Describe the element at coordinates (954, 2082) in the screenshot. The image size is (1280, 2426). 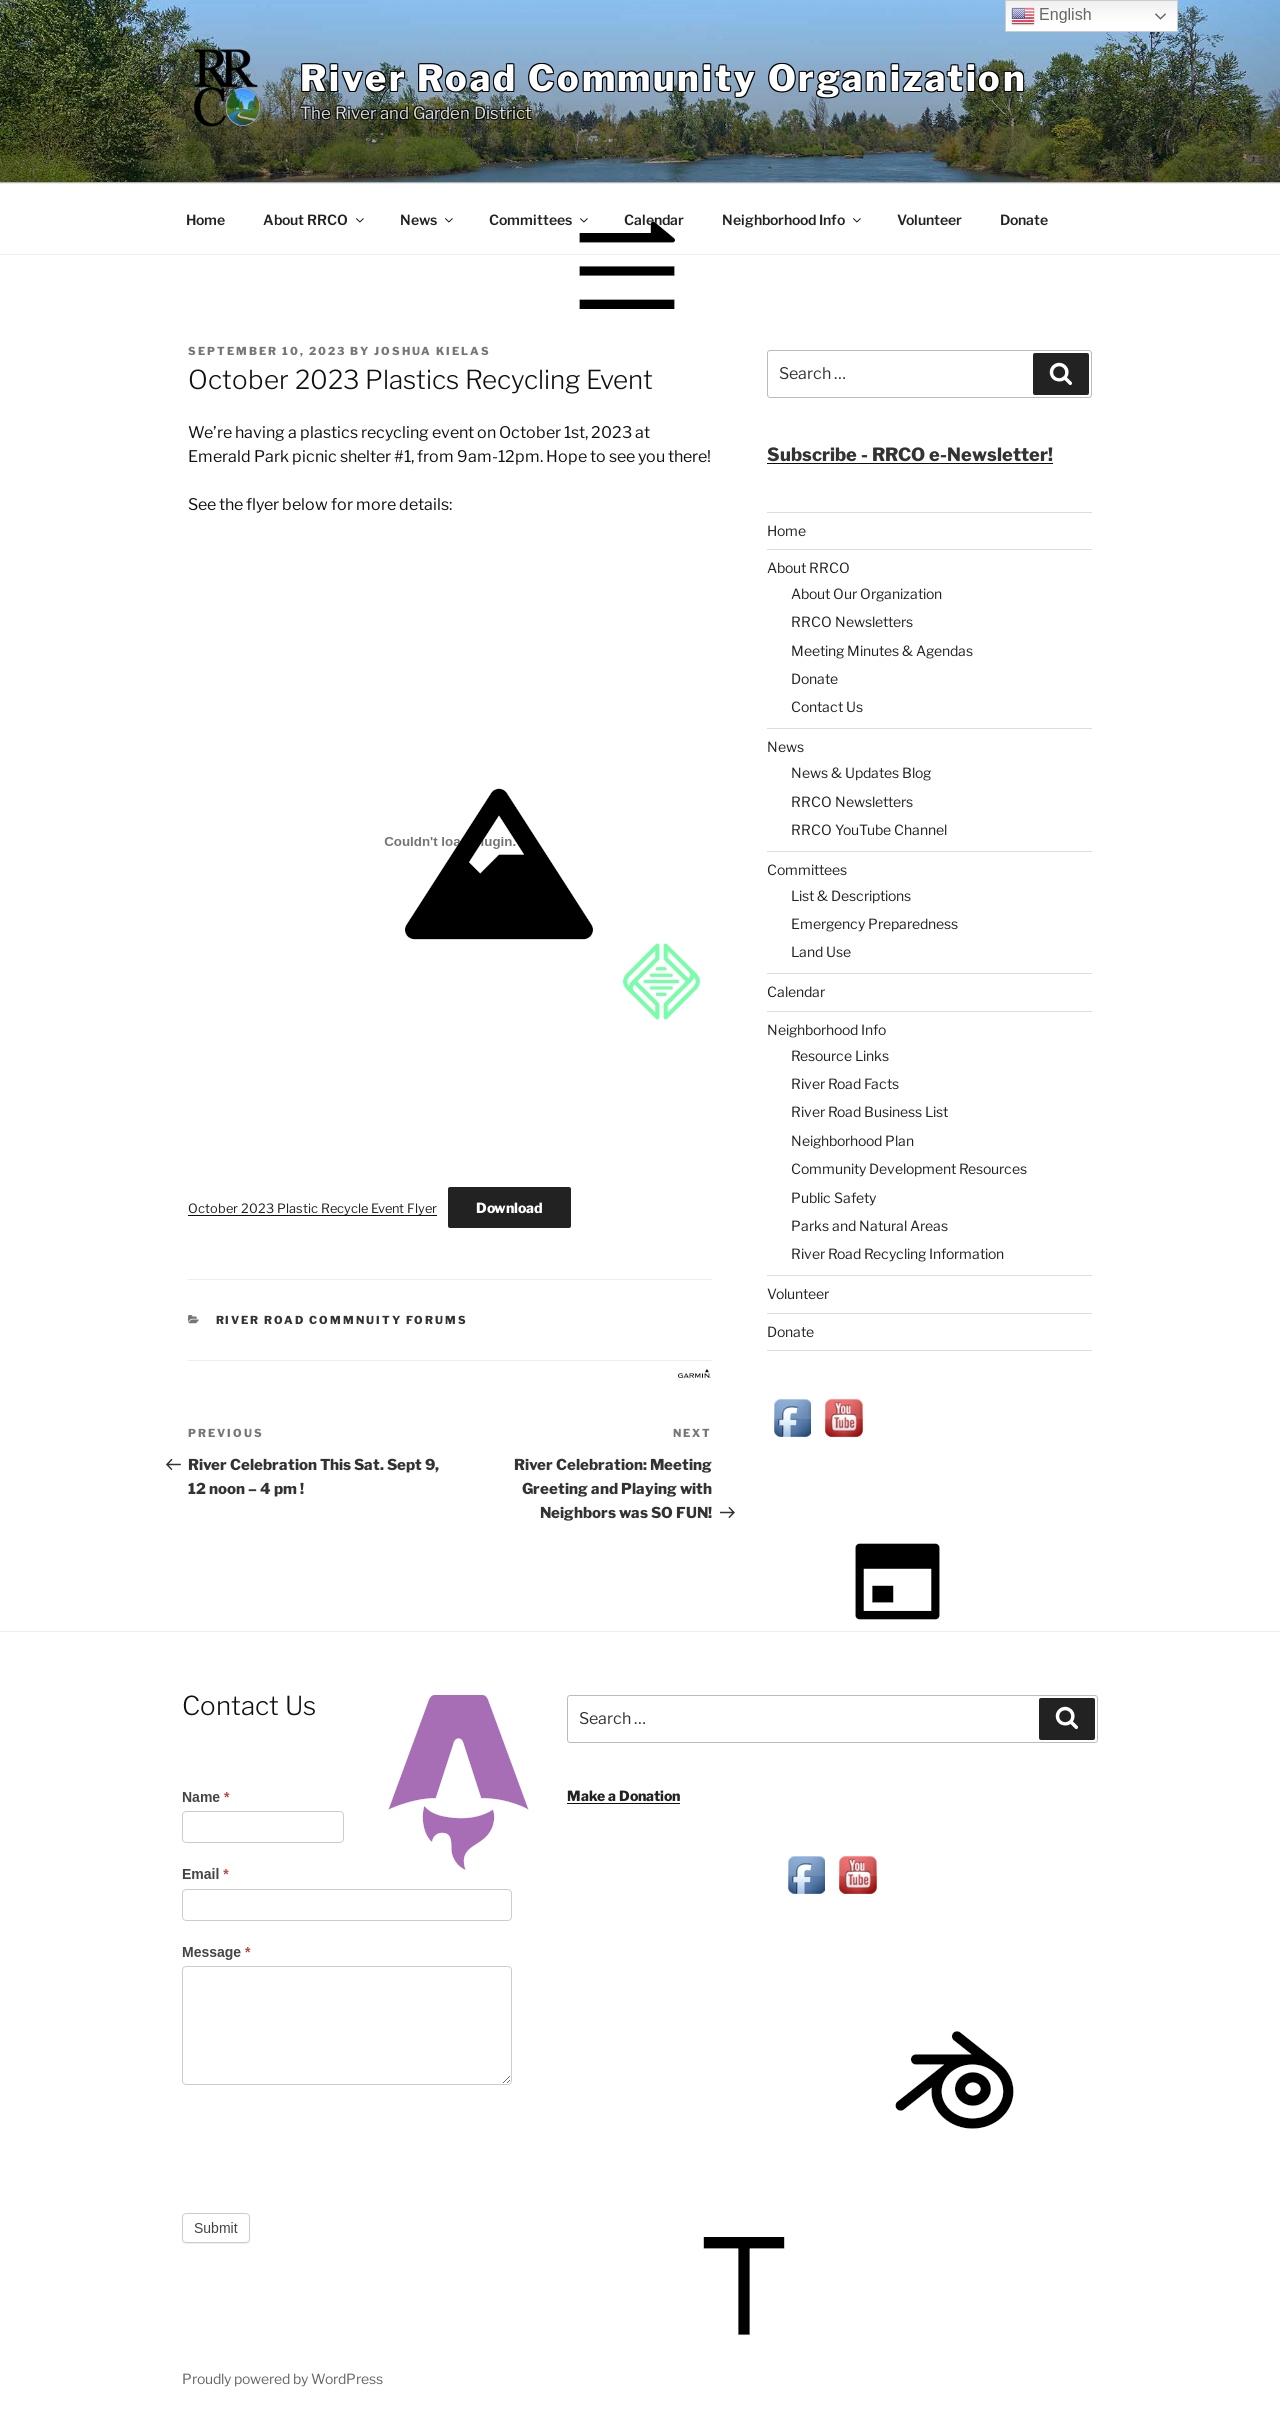
I see `open Blender 3D modeling software` at that location.